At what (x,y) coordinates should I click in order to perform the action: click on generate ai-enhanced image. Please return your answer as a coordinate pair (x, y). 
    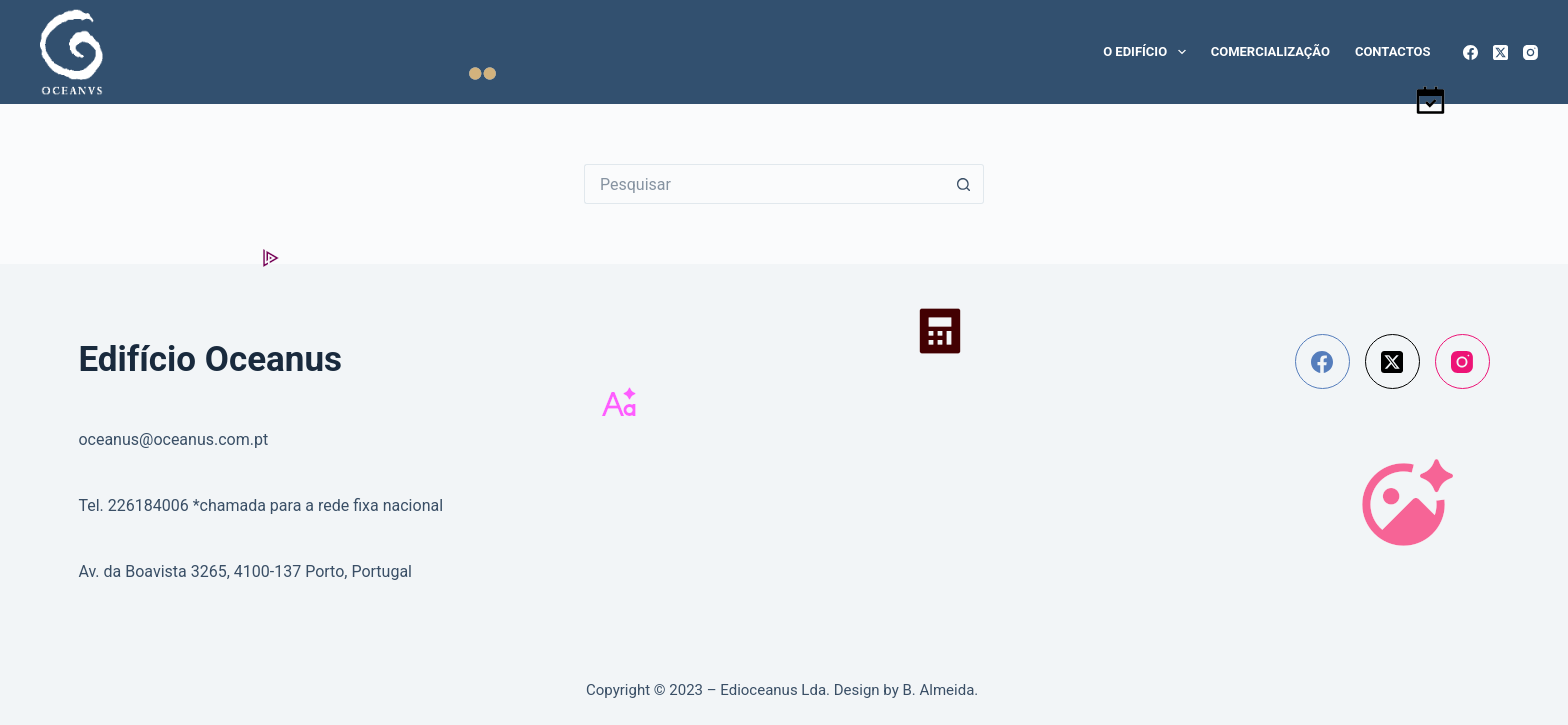
    Looking at the image, I should click on (1403, 504).